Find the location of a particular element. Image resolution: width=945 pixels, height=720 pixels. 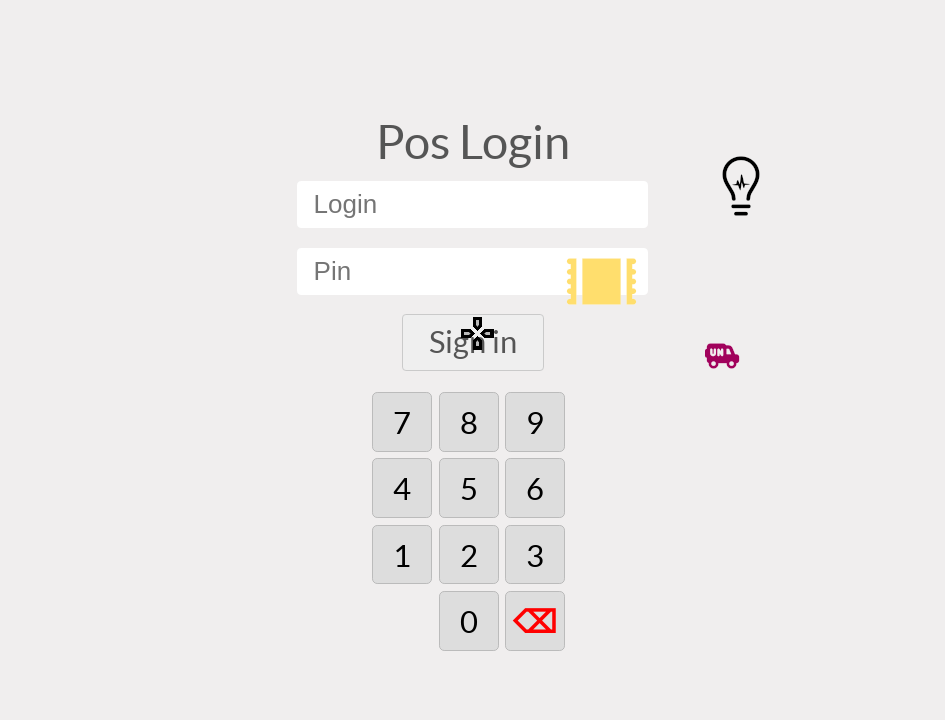

view rug or carpet products is located at coordinates (601, 281).